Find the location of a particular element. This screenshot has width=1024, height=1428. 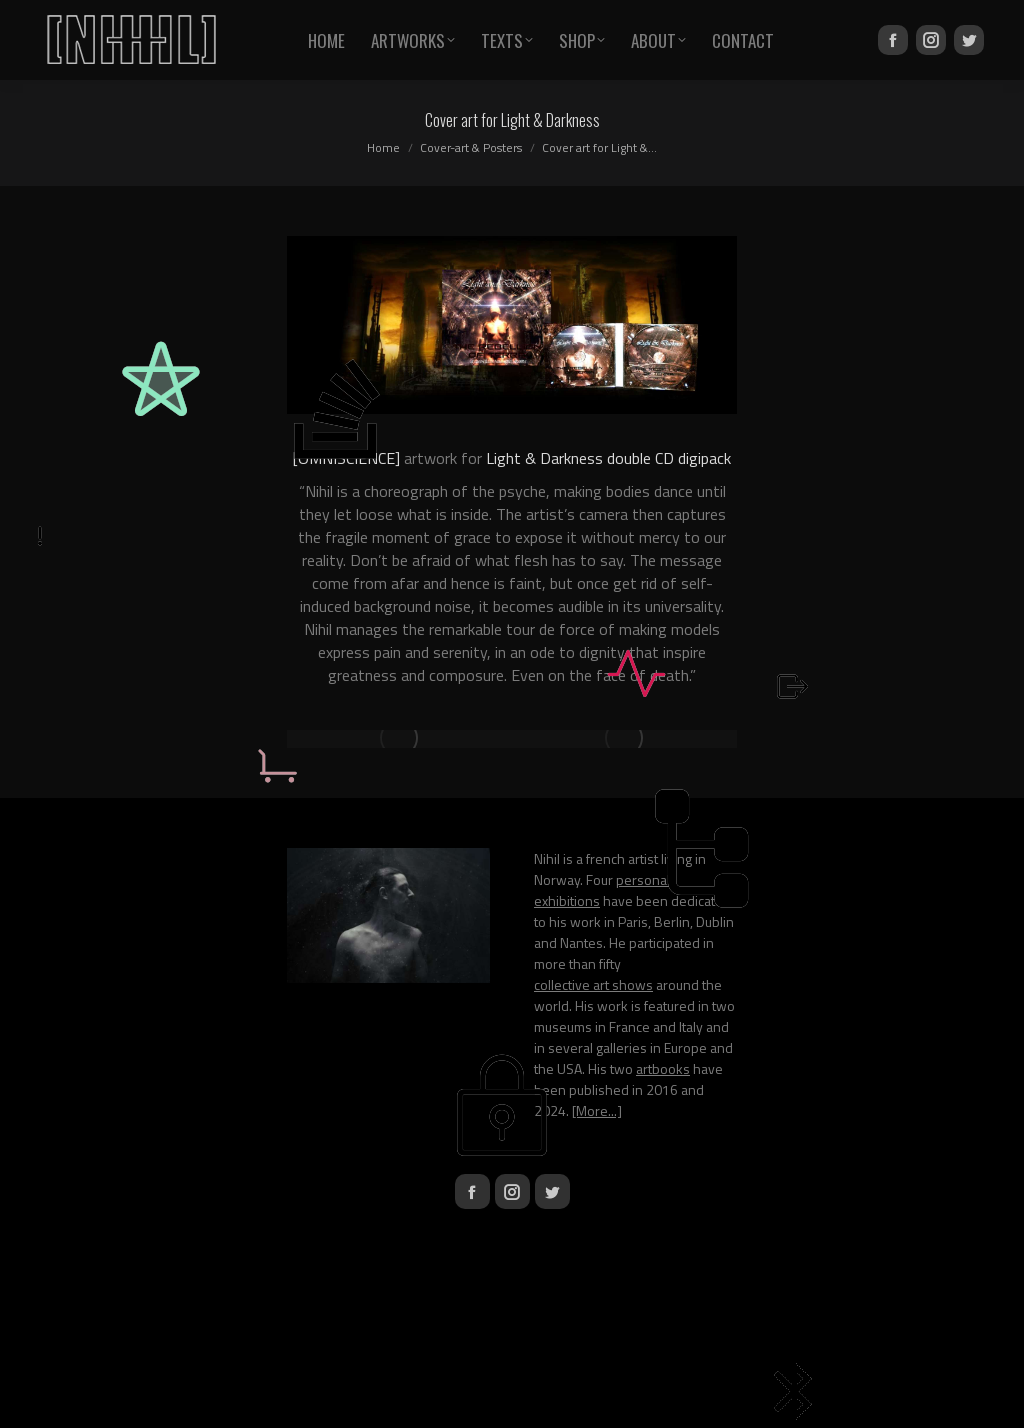

indicates occult or mystical content category is located at coordinates (161, 383).